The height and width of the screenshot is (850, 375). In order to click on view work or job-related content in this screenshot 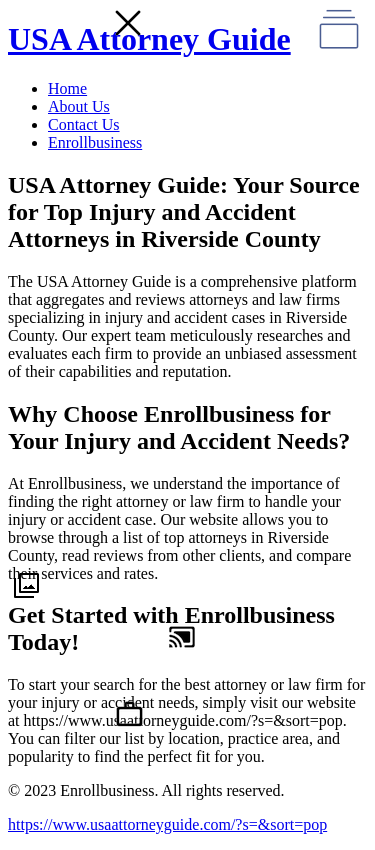, I will do `click(129, 714)`.